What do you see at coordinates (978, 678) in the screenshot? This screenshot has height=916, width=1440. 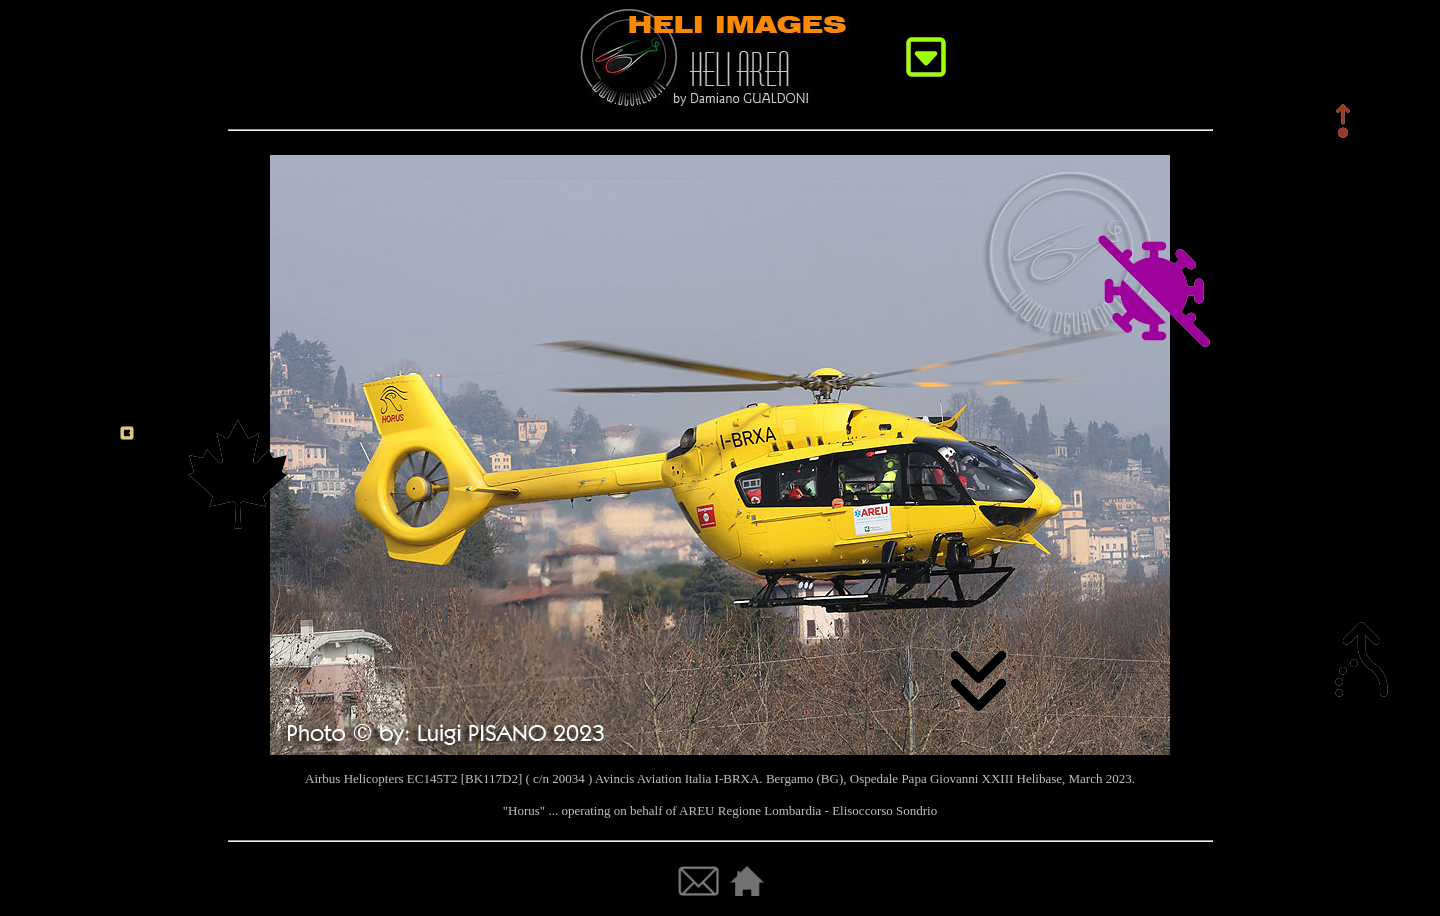 I see `expand to show more content` at bounding box center [978, 678].